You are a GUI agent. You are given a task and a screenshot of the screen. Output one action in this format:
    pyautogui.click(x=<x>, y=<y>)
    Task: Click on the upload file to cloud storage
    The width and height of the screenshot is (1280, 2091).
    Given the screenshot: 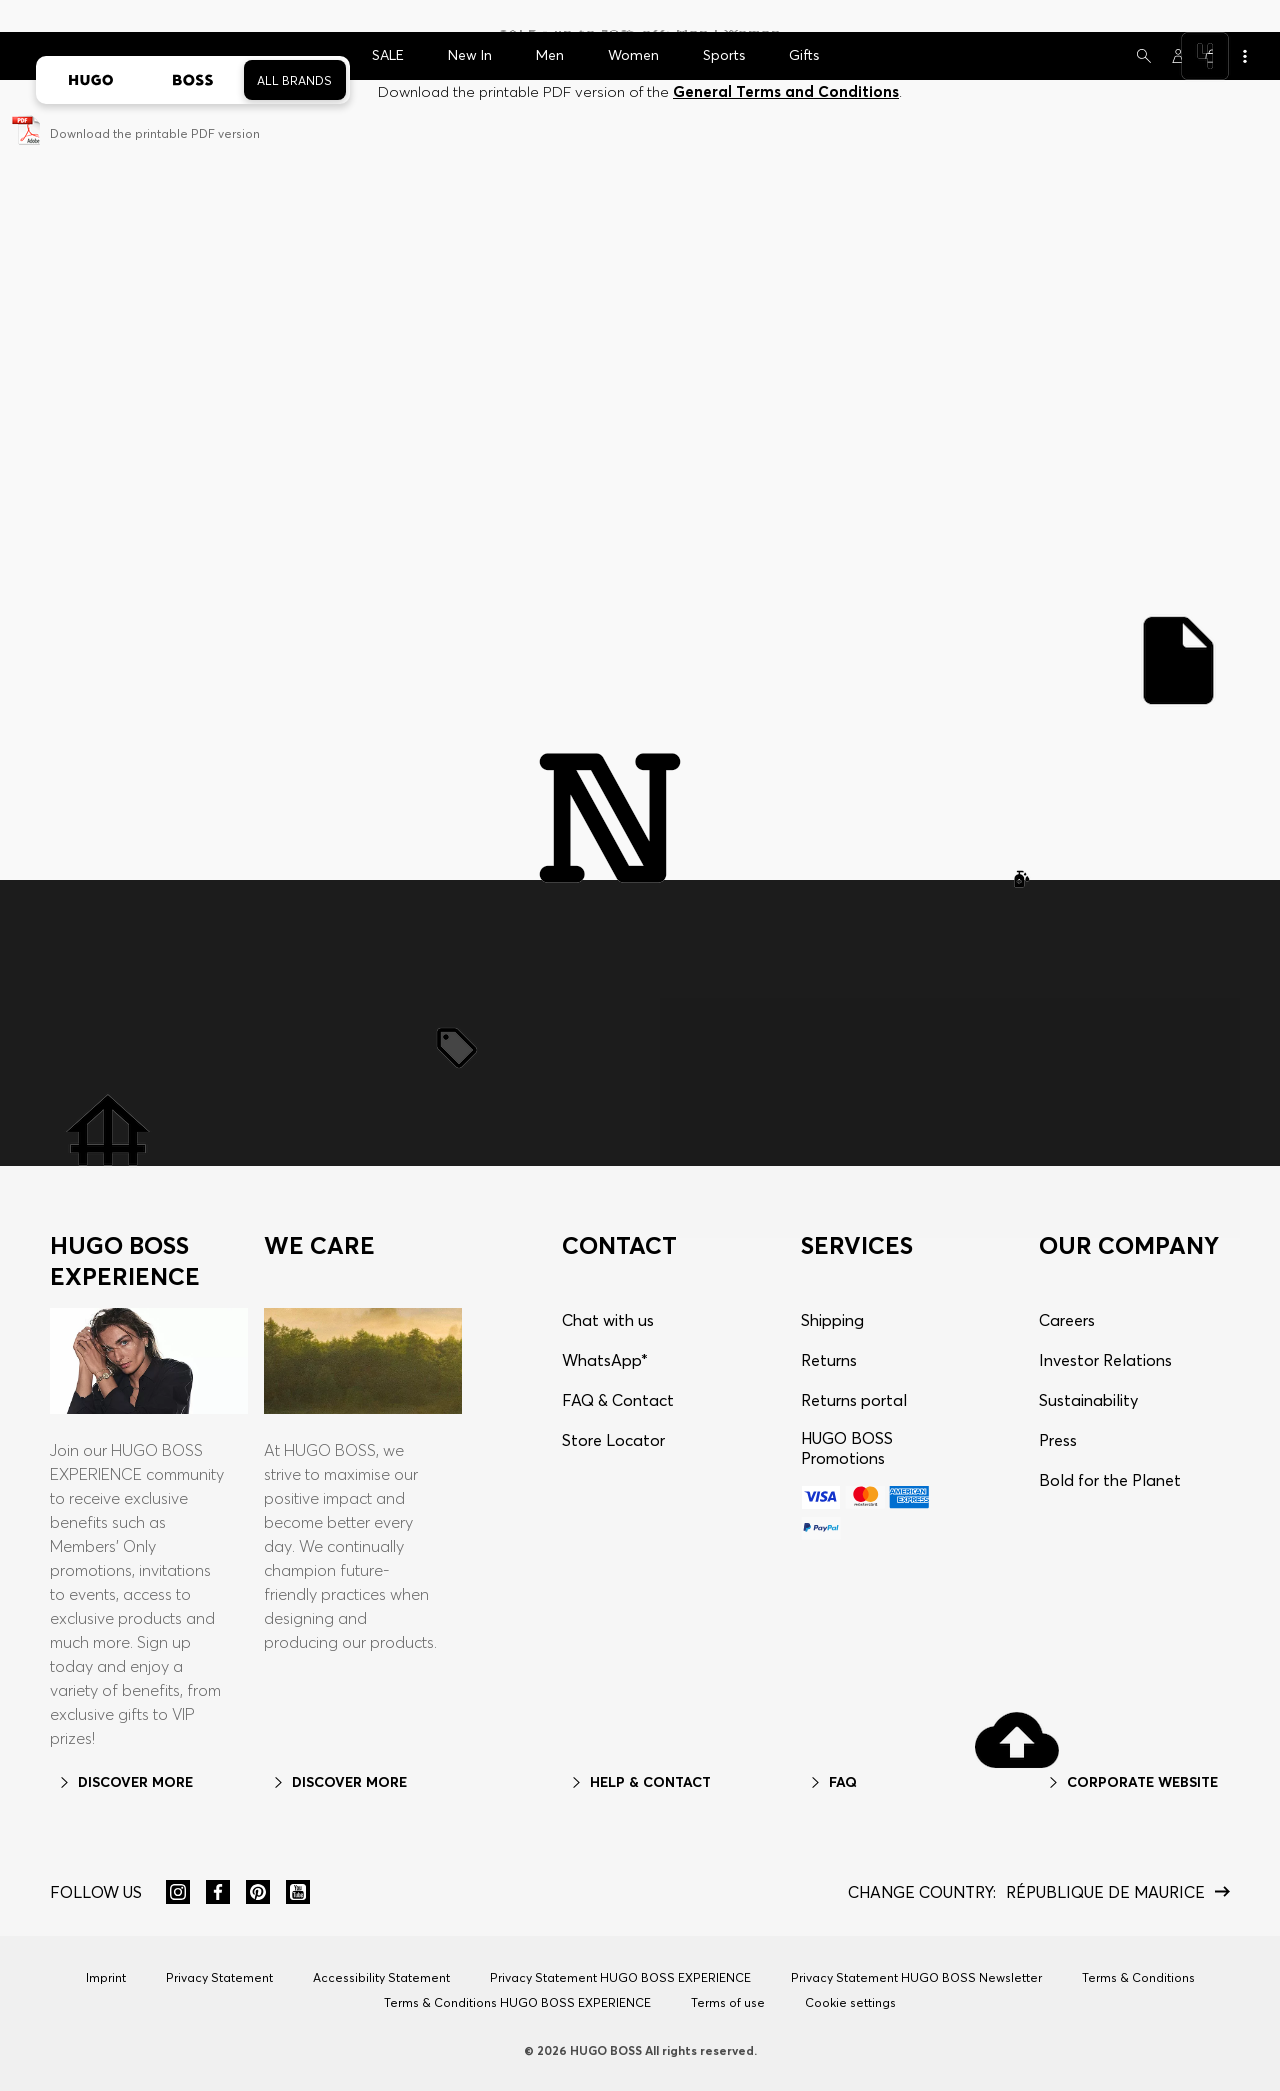 What is the action you would take?
    pyautogui.click(x=1017, y=1740)
    